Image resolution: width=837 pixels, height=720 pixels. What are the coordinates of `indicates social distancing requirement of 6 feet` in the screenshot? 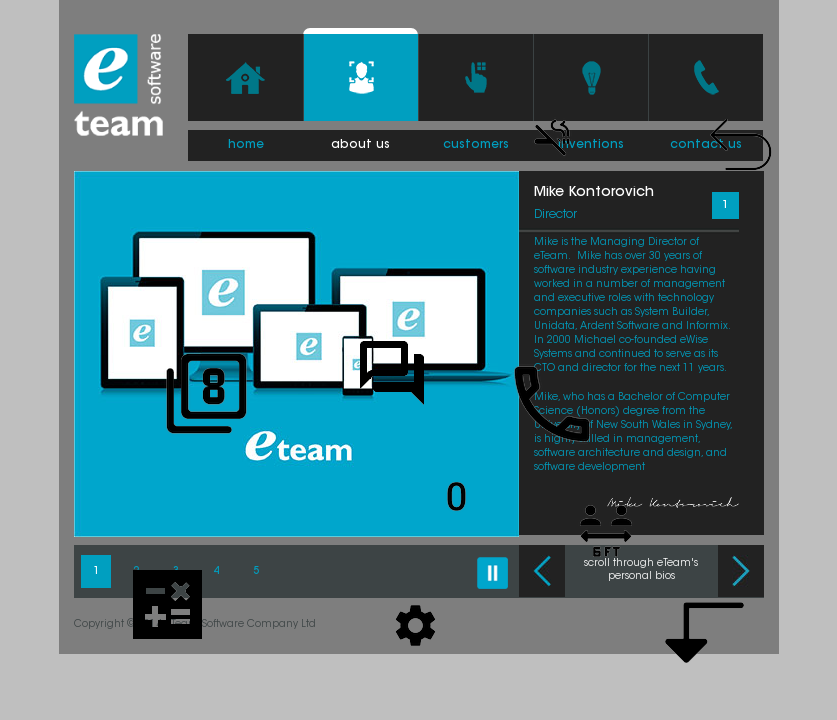 It's located at (606, 531).